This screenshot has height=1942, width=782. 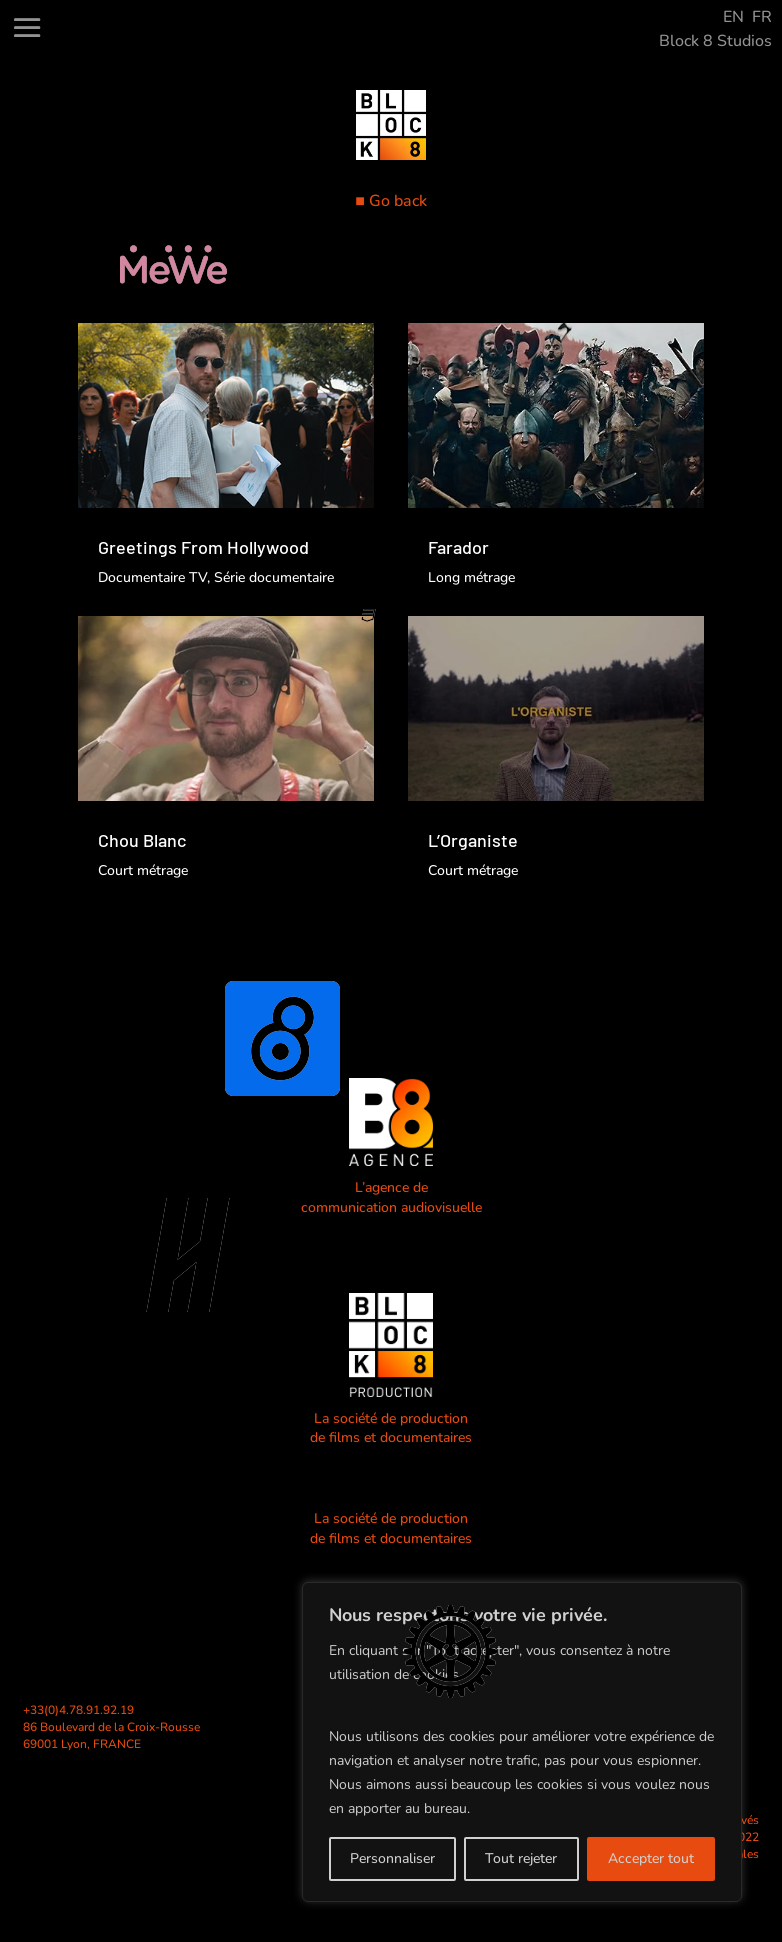 I want to click on handshake app or platform logo, so click(x=188, y=1255).